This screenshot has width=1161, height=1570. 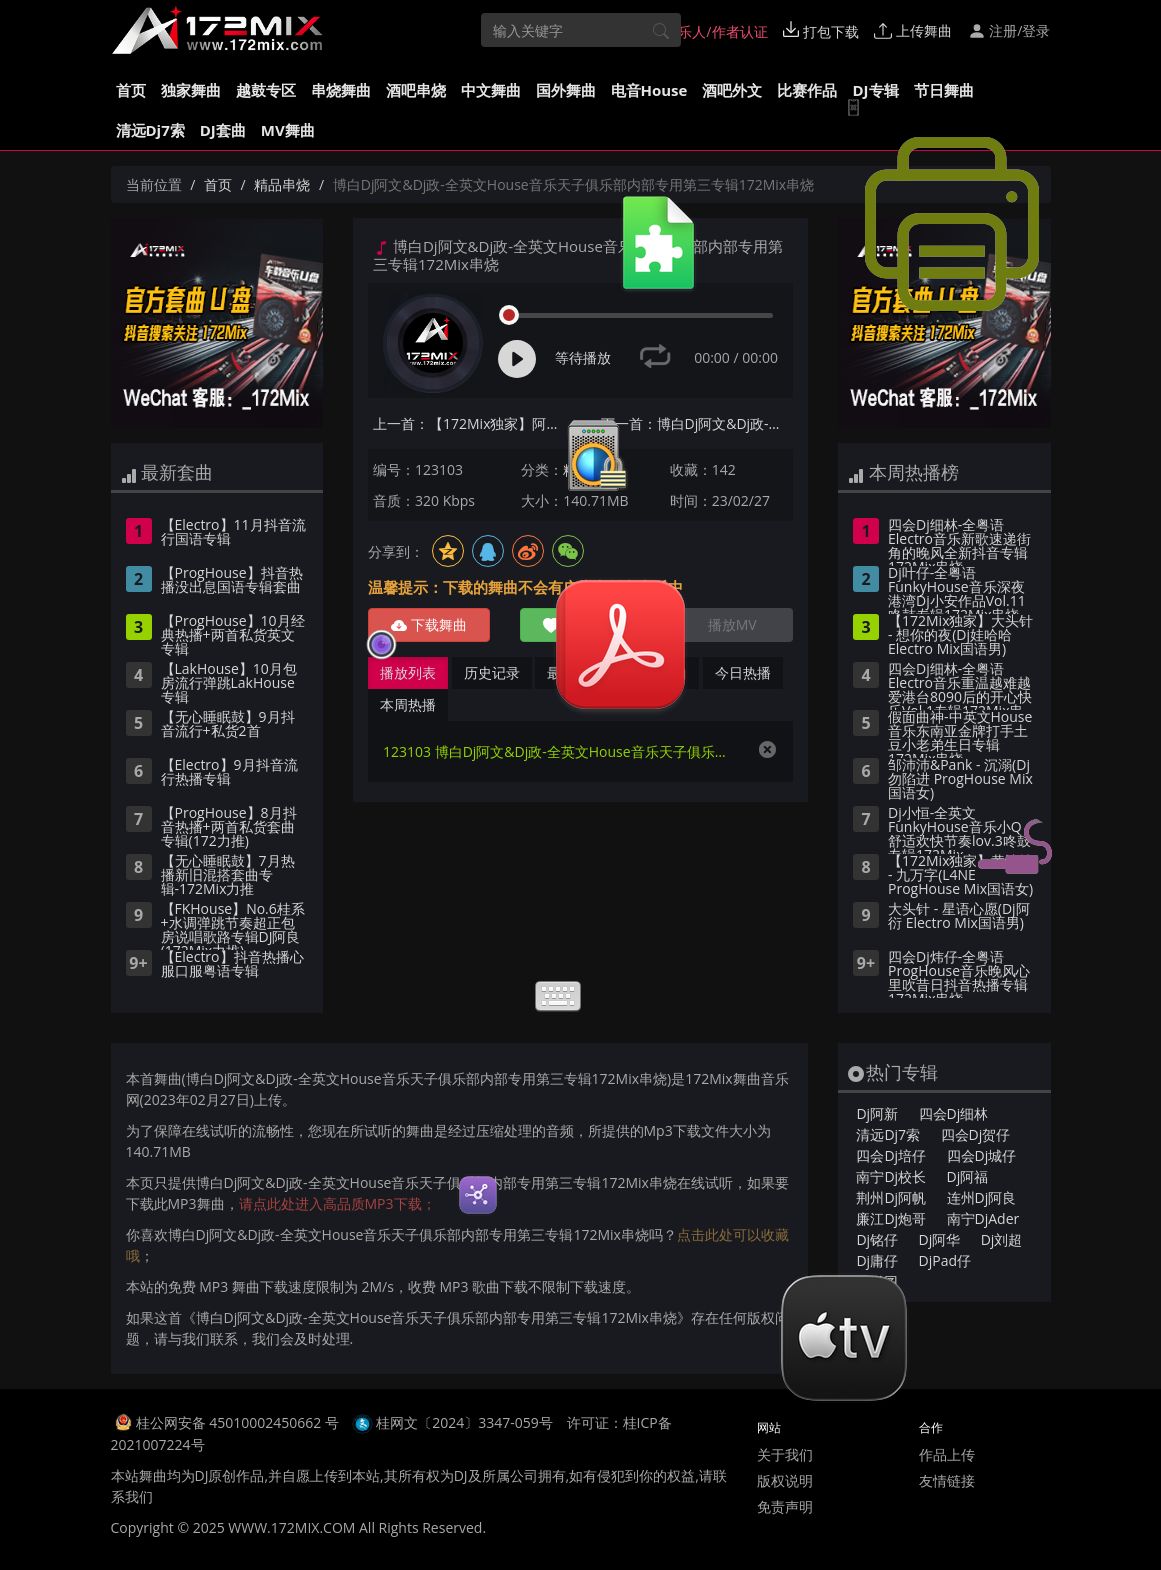 What do you see at coordinates (844, 1338) in the screenshot?
I see `open the apple tv app` at bounding box center [844, 1338].